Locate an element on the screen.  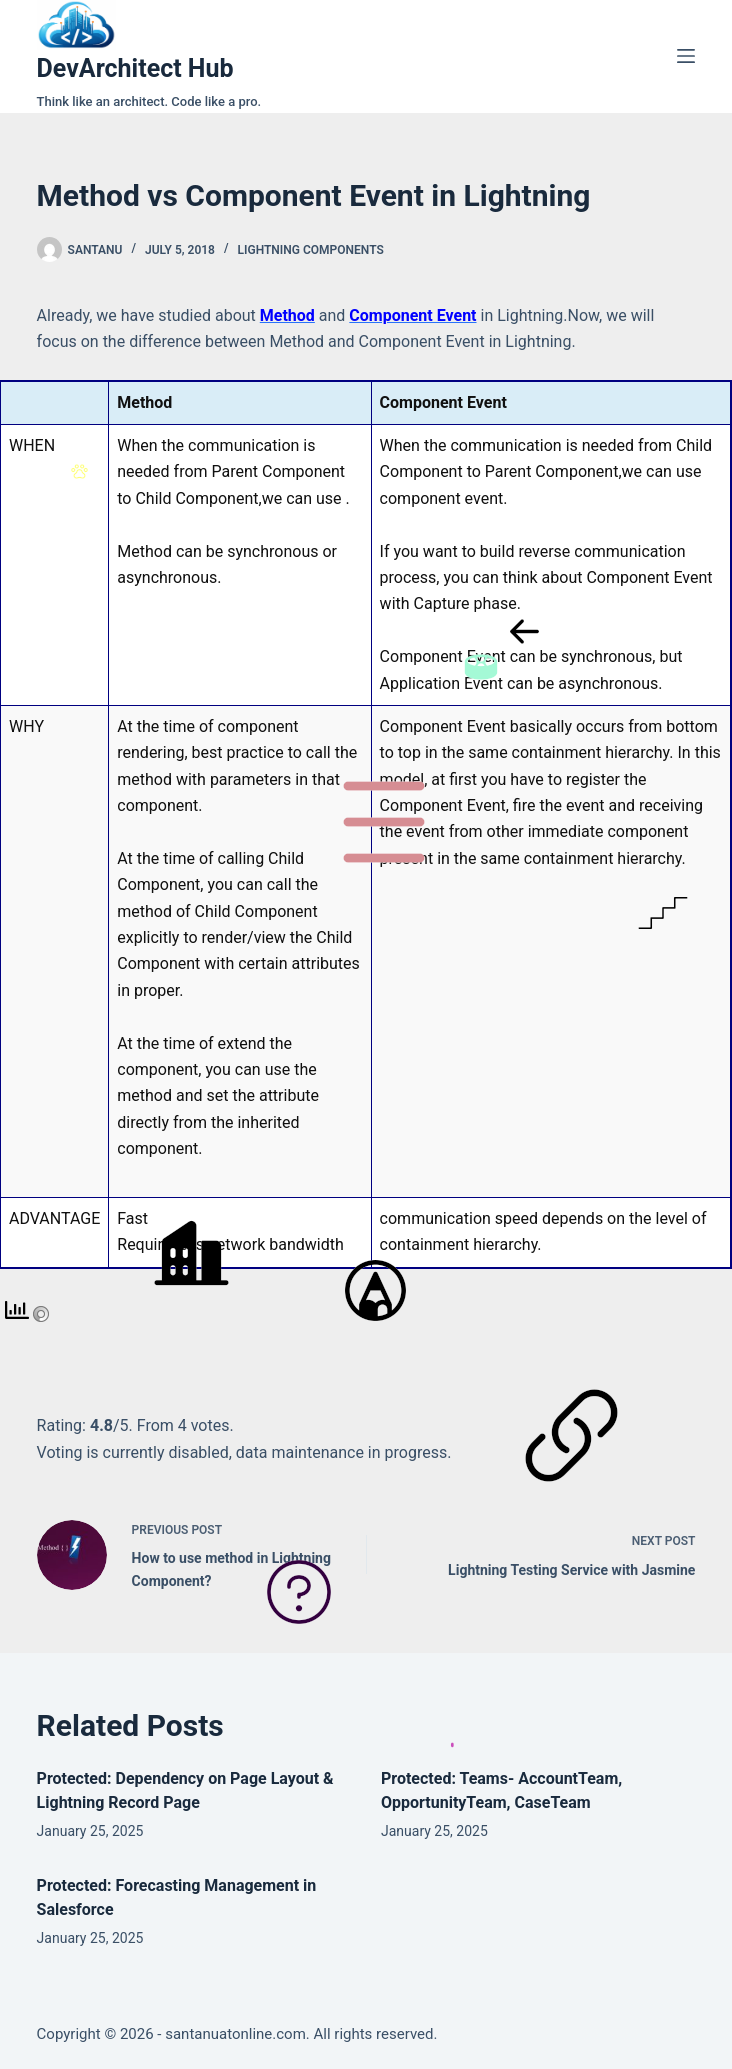
indicates no cellular signal available is located at coordinates (473, 1729).